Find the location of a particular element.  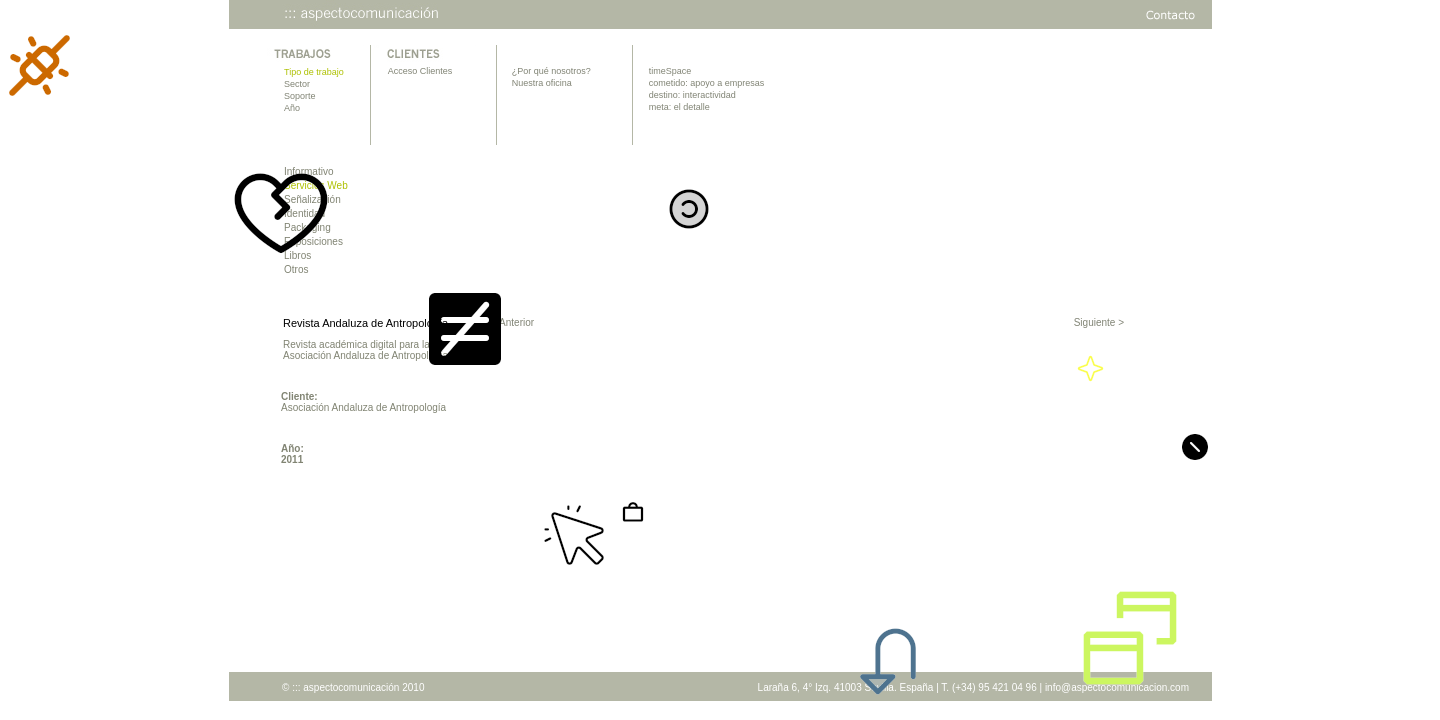

switch between open windows is located at coordinates (1130, 638).